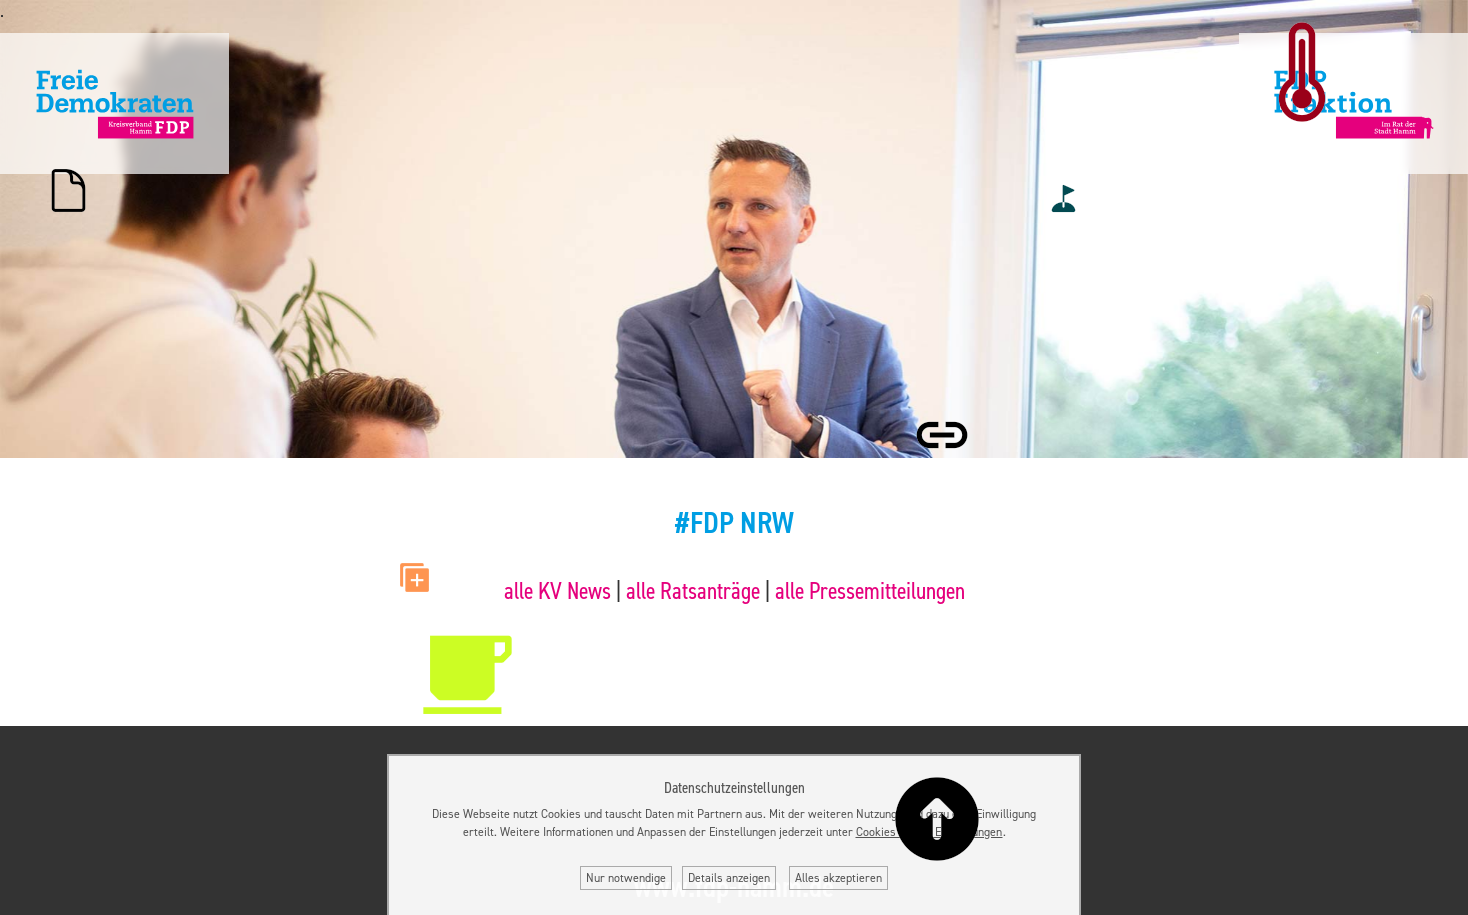 This screenshot has width=1468, height=915. Describe the element at coordinates (68, 190) in the screenshot. I see `view document` at that location.